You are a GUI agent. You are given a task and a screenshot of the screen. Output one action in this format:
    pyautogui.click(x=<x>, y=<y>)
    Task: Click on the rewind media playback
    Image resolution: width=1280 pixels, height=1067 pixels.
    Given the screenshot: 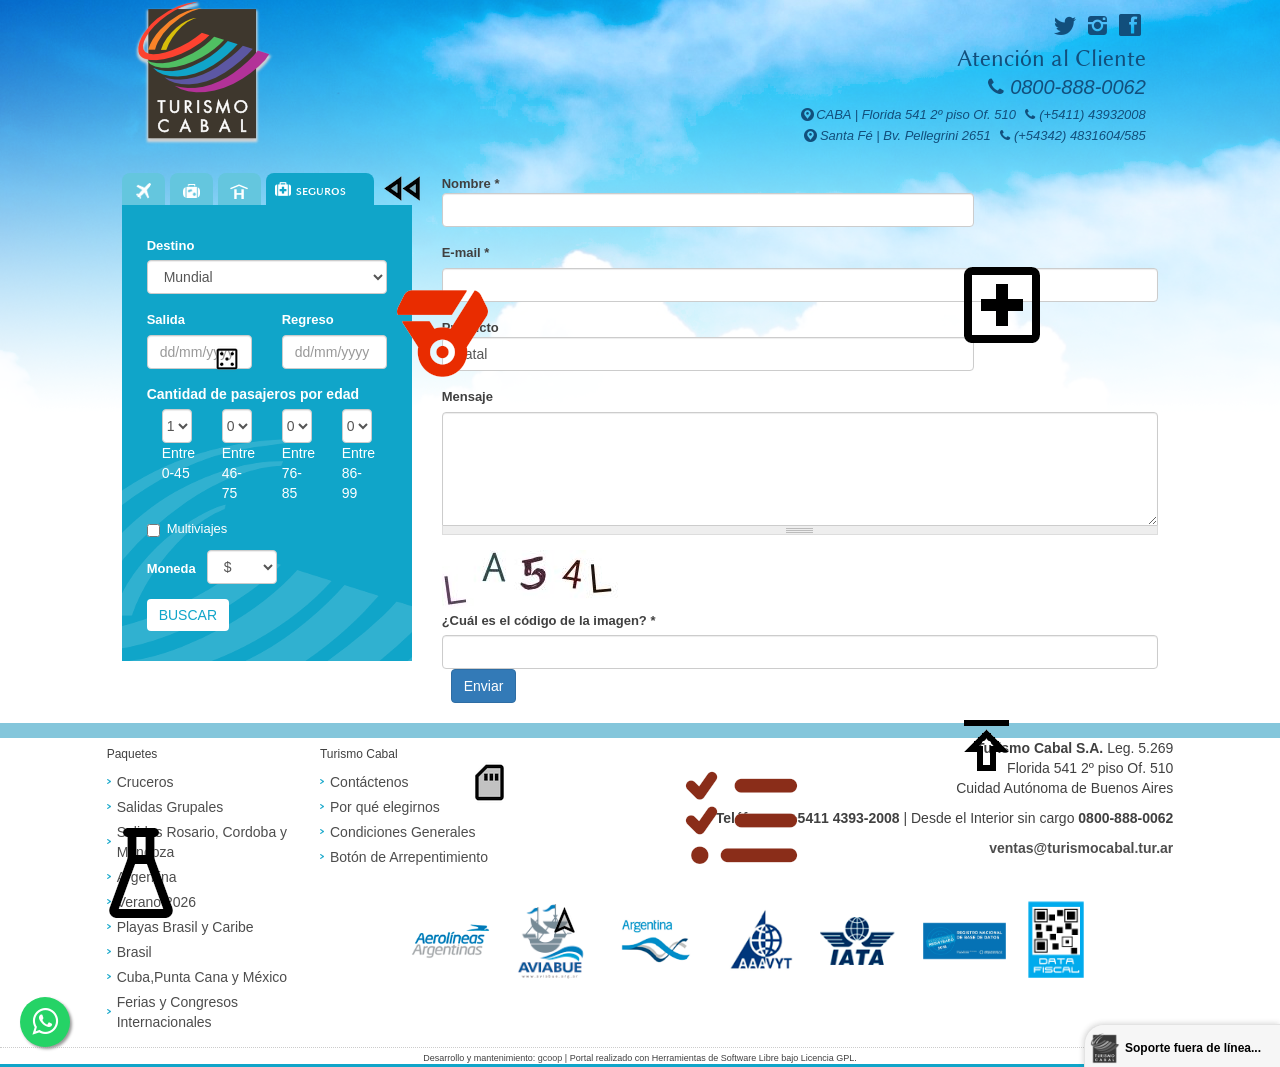 What is the action you would take?
    pyautogui.click(x=403, y=188)
    